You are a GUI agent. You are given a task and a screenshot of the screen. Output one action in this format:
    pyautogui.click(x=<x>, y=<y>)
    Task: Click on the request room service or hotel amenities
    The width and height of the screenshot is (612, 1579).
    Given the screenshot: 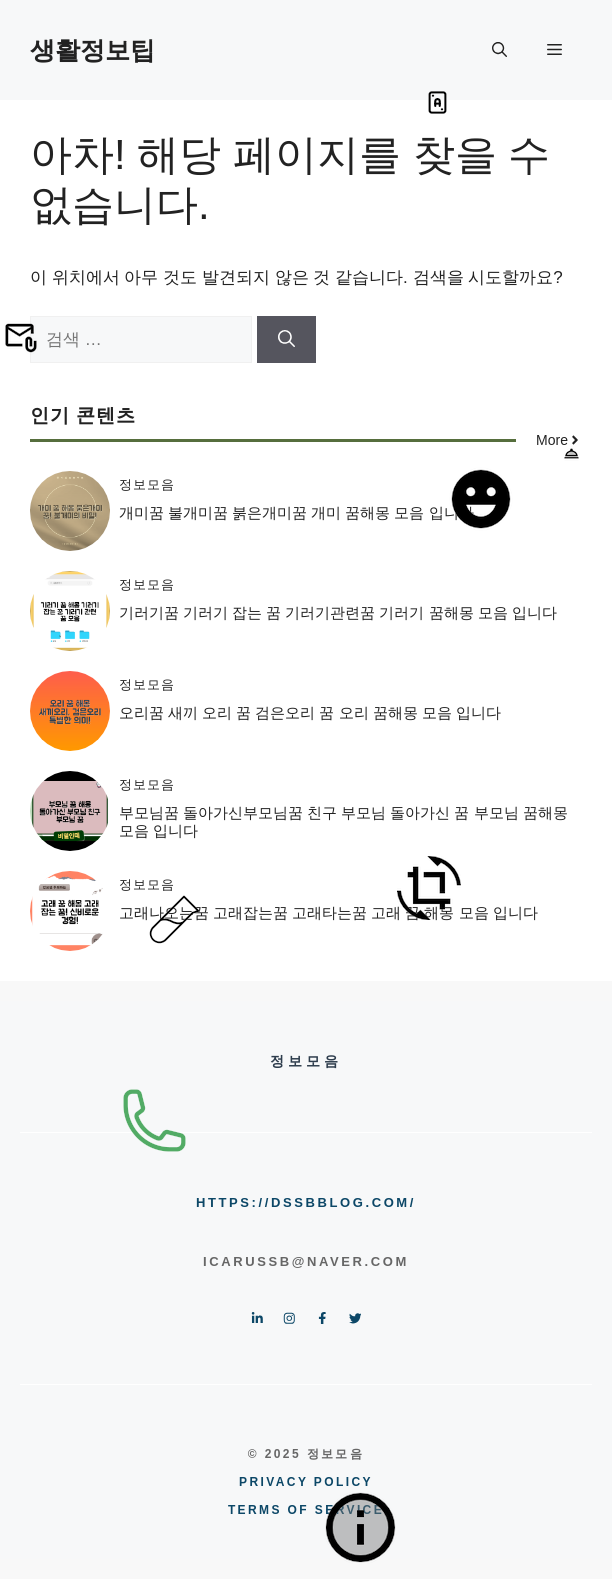 What is the action you would take?
    pyautogui.click(x=571, y=453)
    